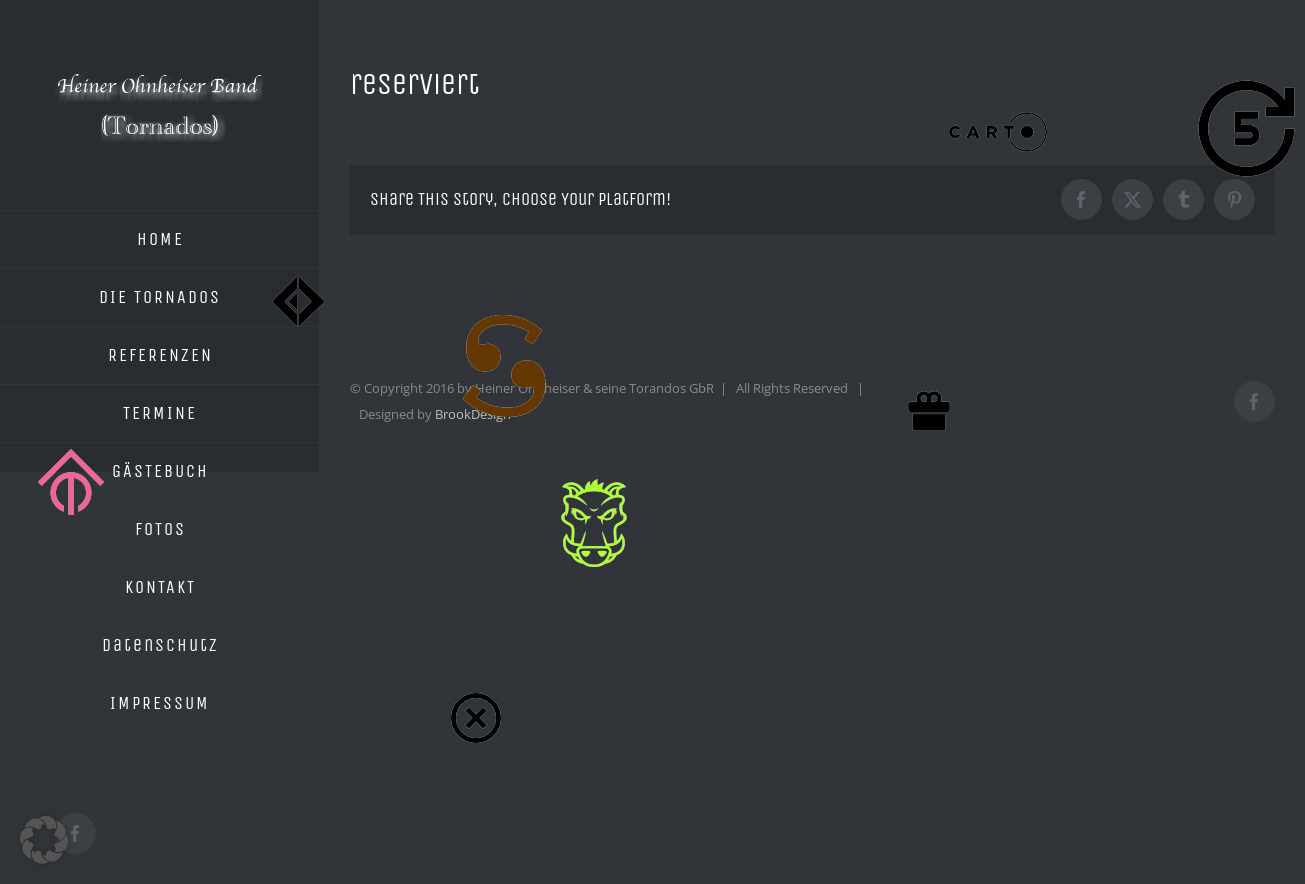  What do you see at coordinates (1246, 128) in the screenshot?
I see `skip forward 5 seconds in media playback` at bounding box center [1246, 128].